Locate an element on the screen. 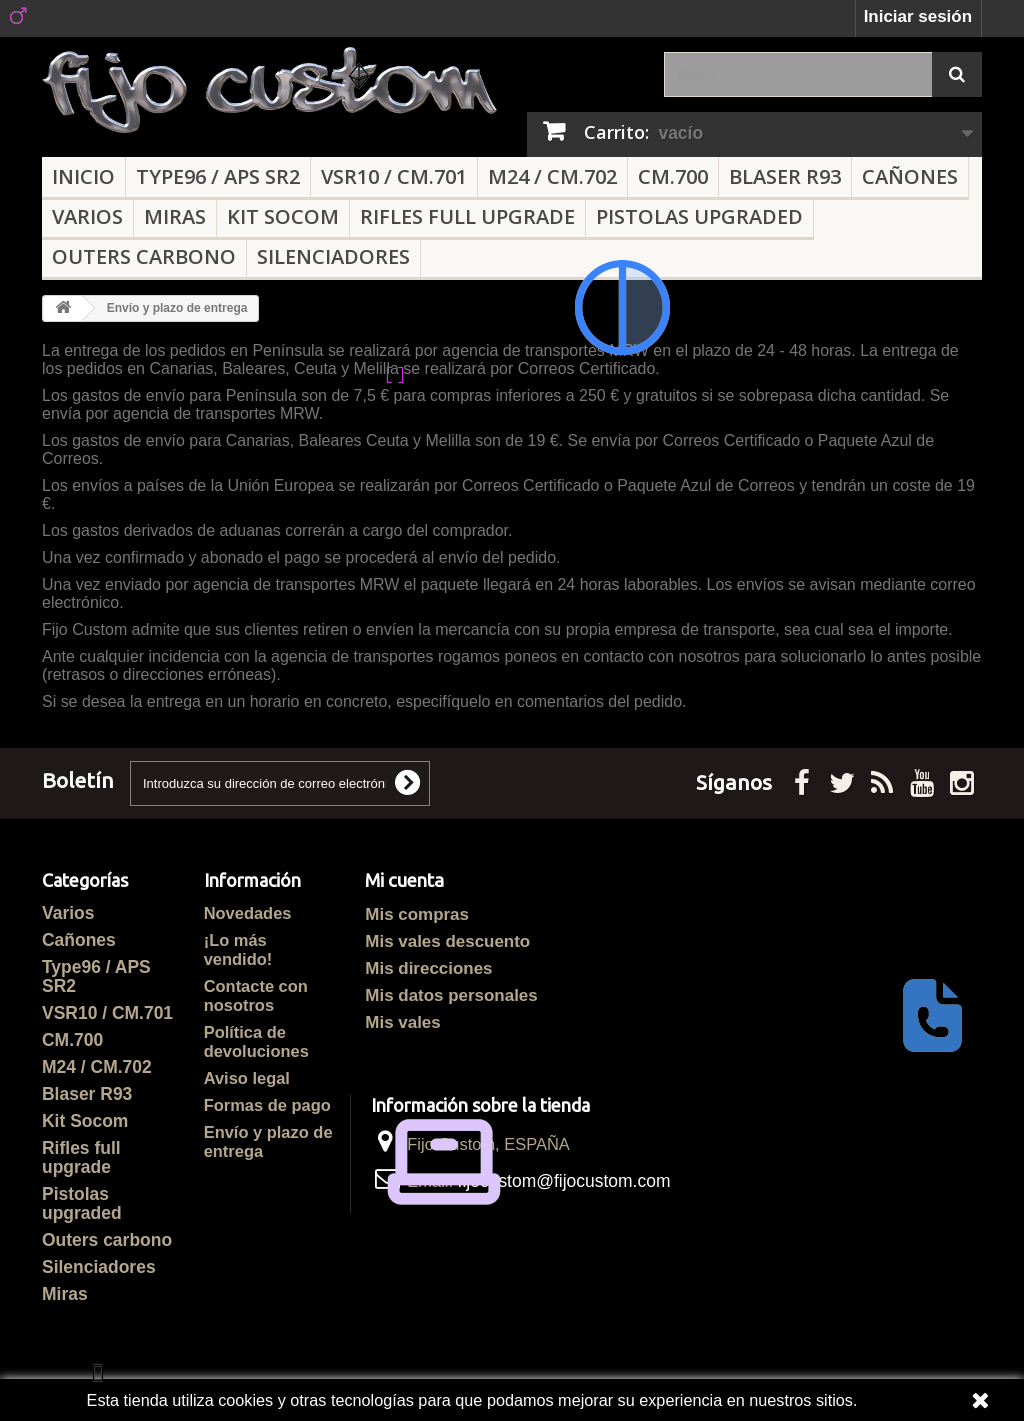 Image resolution: width=1024 pixels, height=1421 pixels. toggle between light and dark mode is located at coordinates (622, 307).